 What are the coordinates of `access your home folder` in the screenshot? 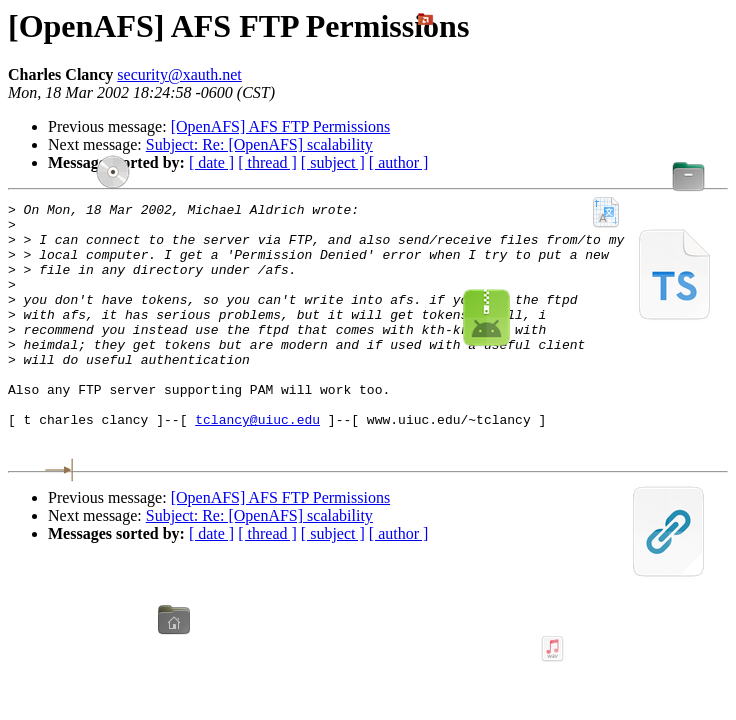 It's located at (174, 619).